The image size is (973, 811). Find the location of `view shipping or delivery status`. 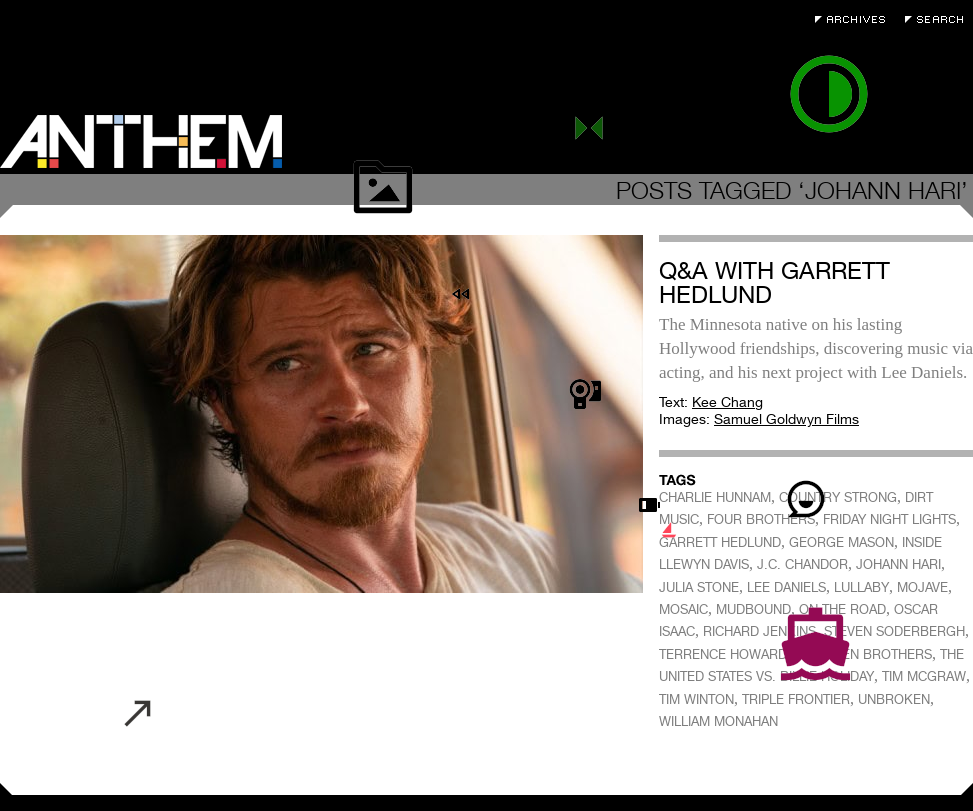

view shipping or delivery status is located at coordinates (815, 645).